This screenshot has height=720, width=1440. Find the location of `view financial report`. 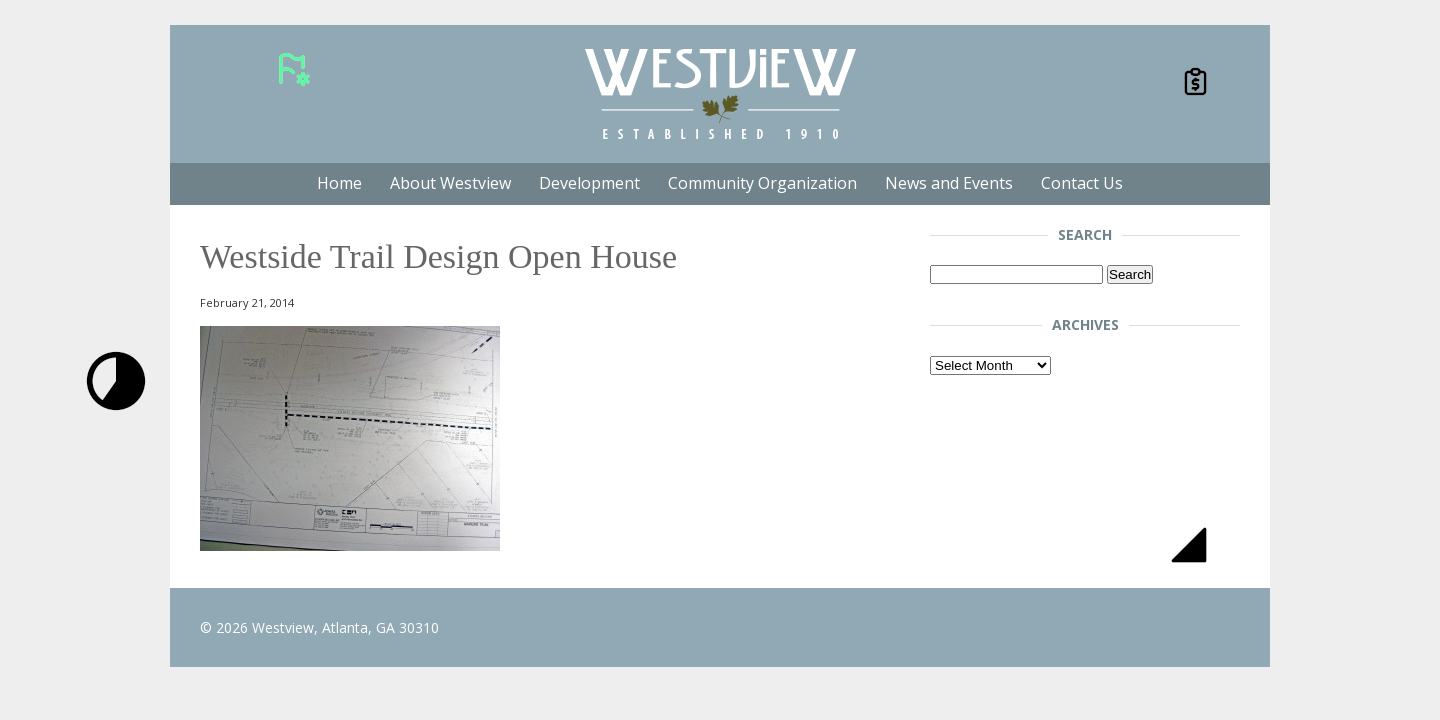

view financial report is located at coordinates (1195, 81).